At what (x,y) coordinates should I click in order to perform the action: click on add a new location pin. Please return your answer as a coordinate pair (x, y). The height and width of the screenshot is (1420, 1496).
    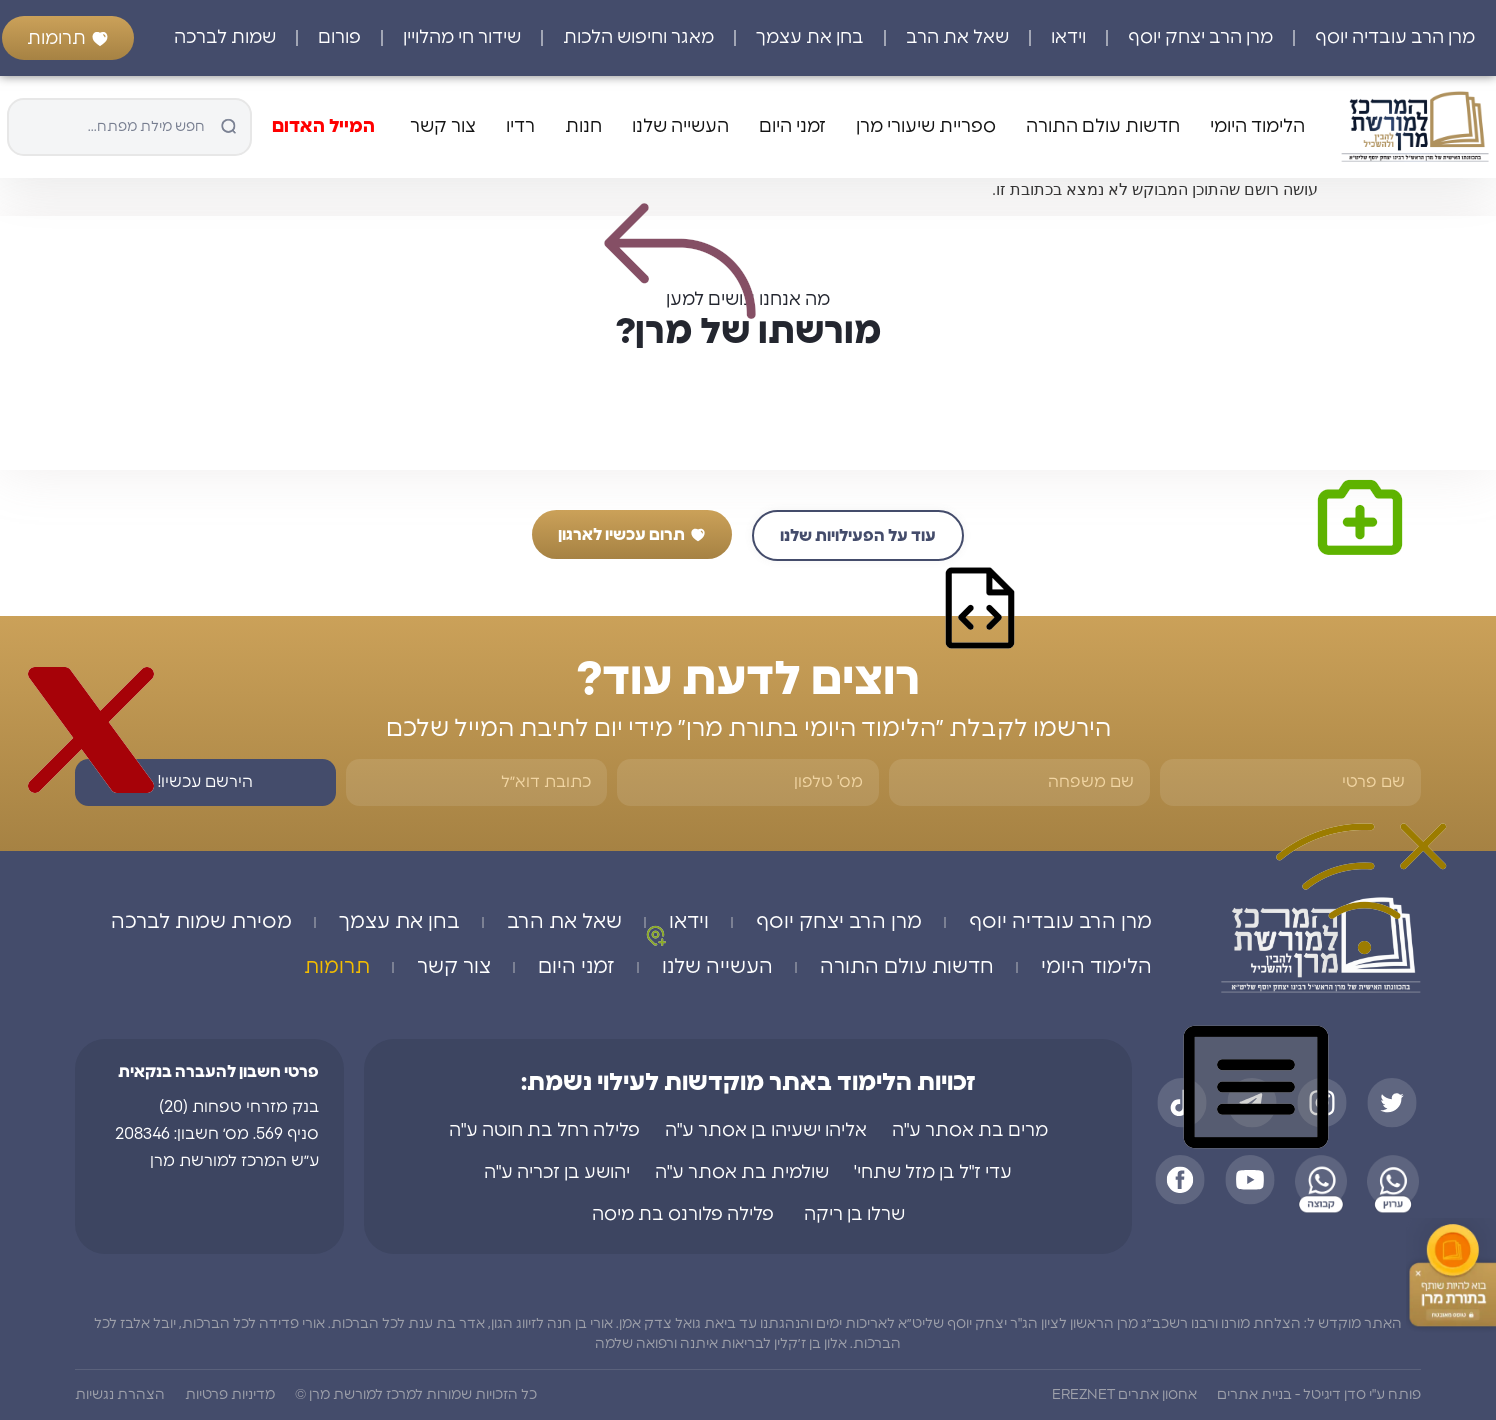
    Looking at the image, I should click on (655, 935).